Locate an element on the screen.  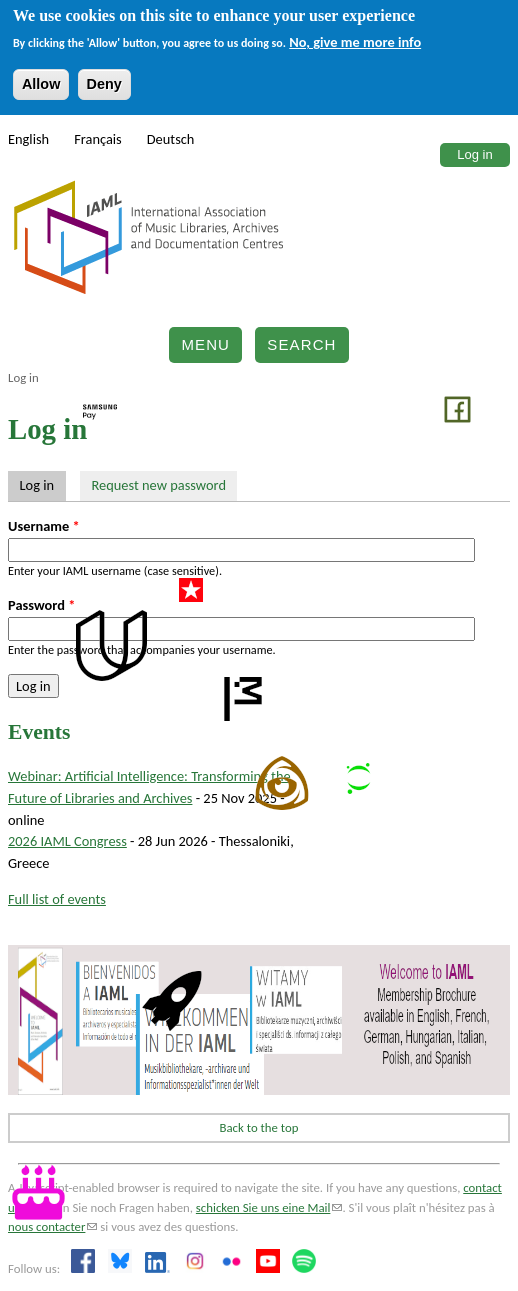
open the Udacity learning platform is located at coordinates (111, 645).